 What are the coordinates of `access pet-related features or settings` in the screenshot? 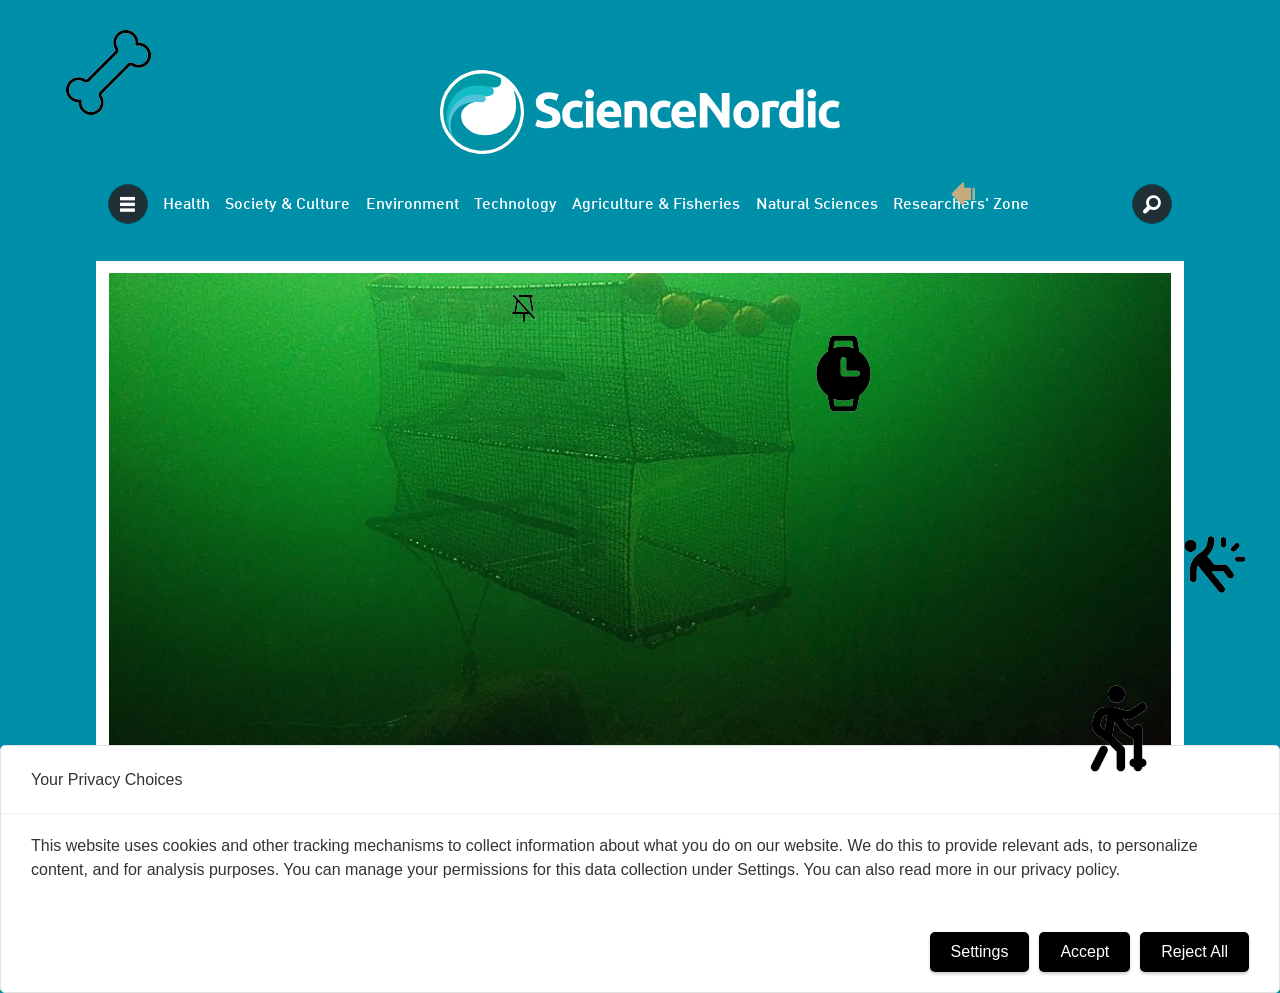 It's located at (108, 72).